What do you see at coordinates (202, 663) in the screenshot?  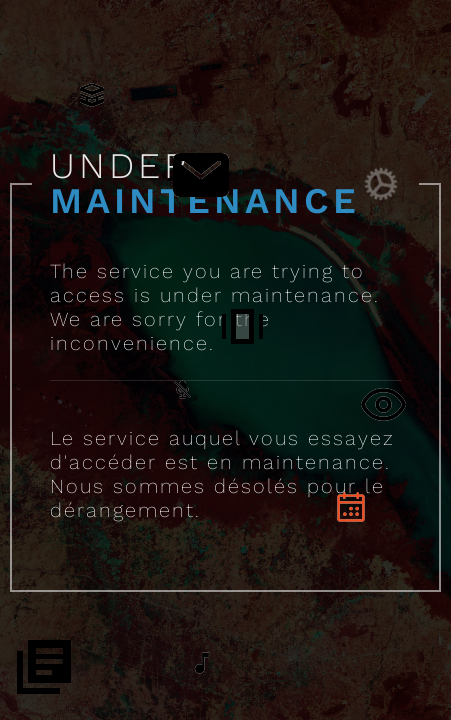 I see `access music or audio player` at bounding box center [202, 663].